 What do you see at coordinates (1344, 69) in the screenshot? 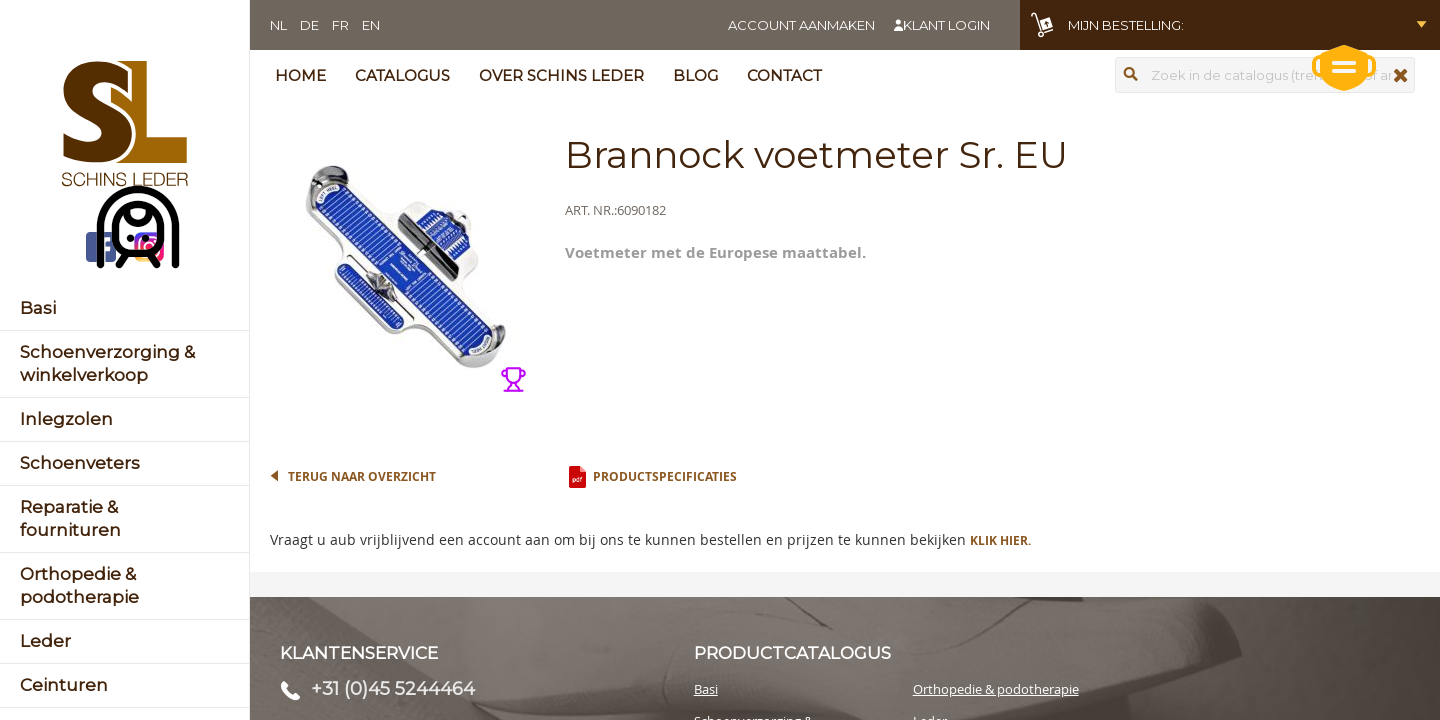
I see `indicates mask required or health safety protocols` at bounding box center [1344, 69].